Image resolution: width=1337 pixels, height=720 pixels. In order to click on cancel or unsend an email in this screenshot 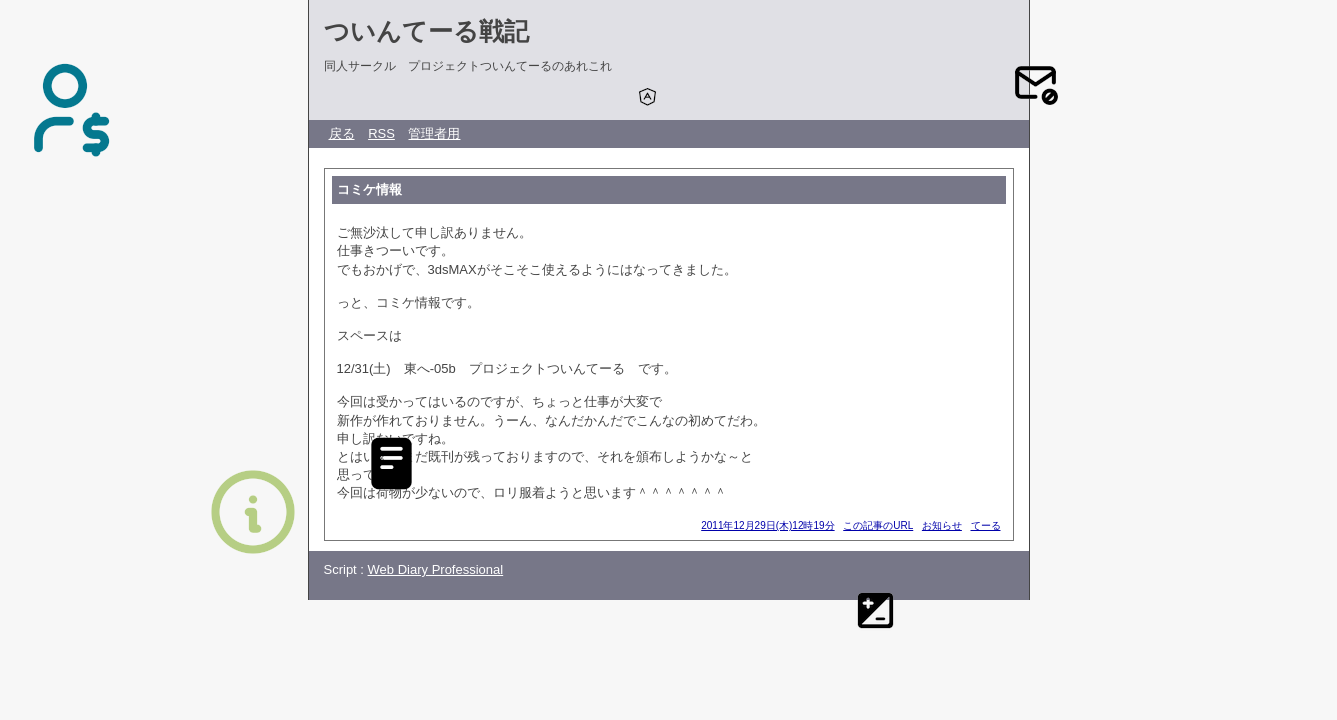, I will do `click(1035, 82)`.